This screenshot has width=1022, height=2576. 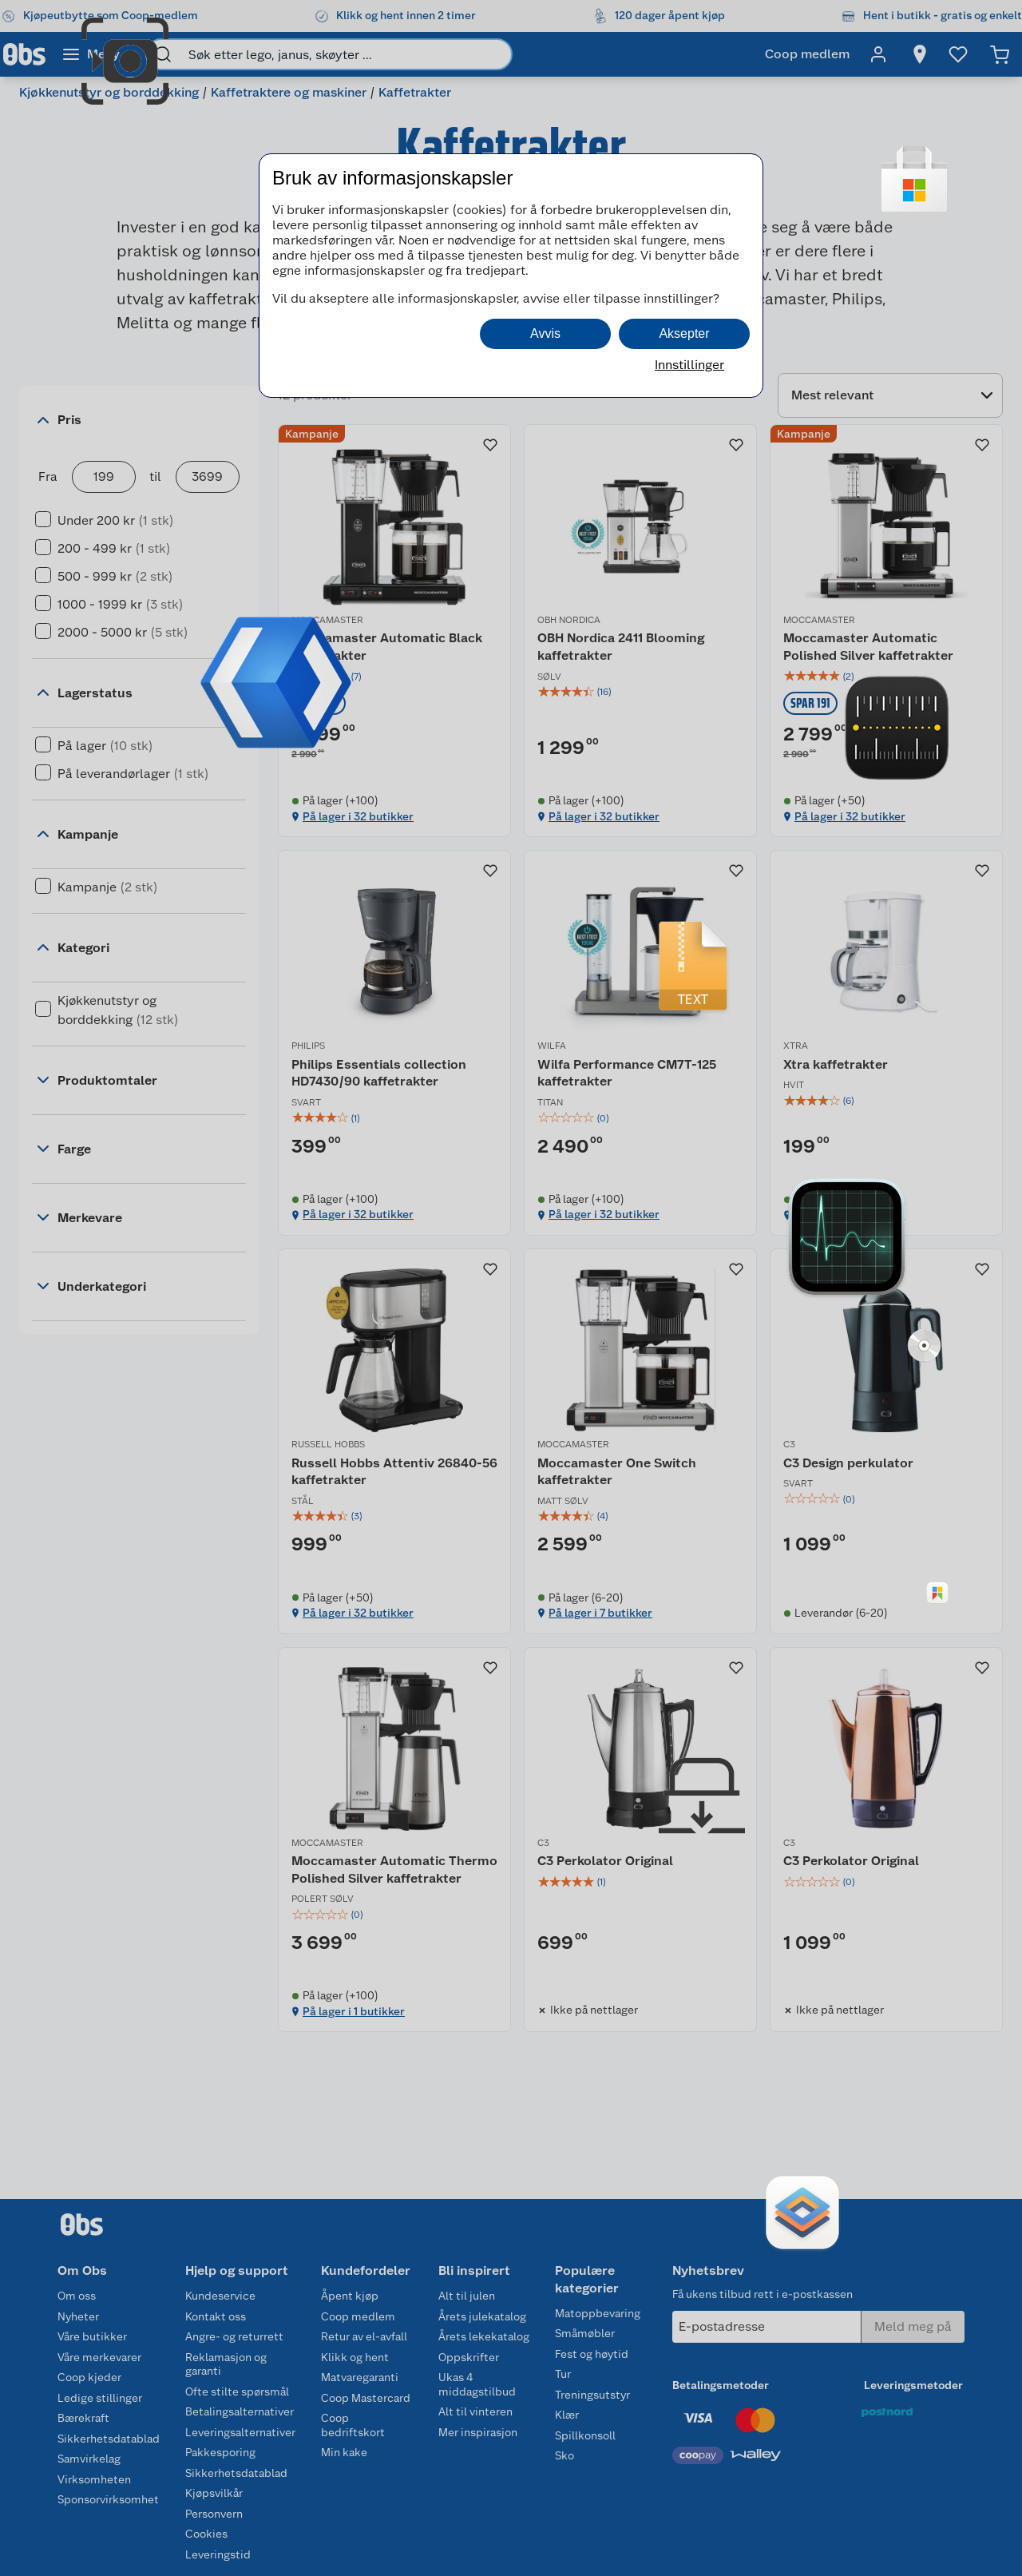 What do you see at coordinates (702, 1796) in the screenshot?
I see `minimize window to dock` at bounding box center [702, 1796].